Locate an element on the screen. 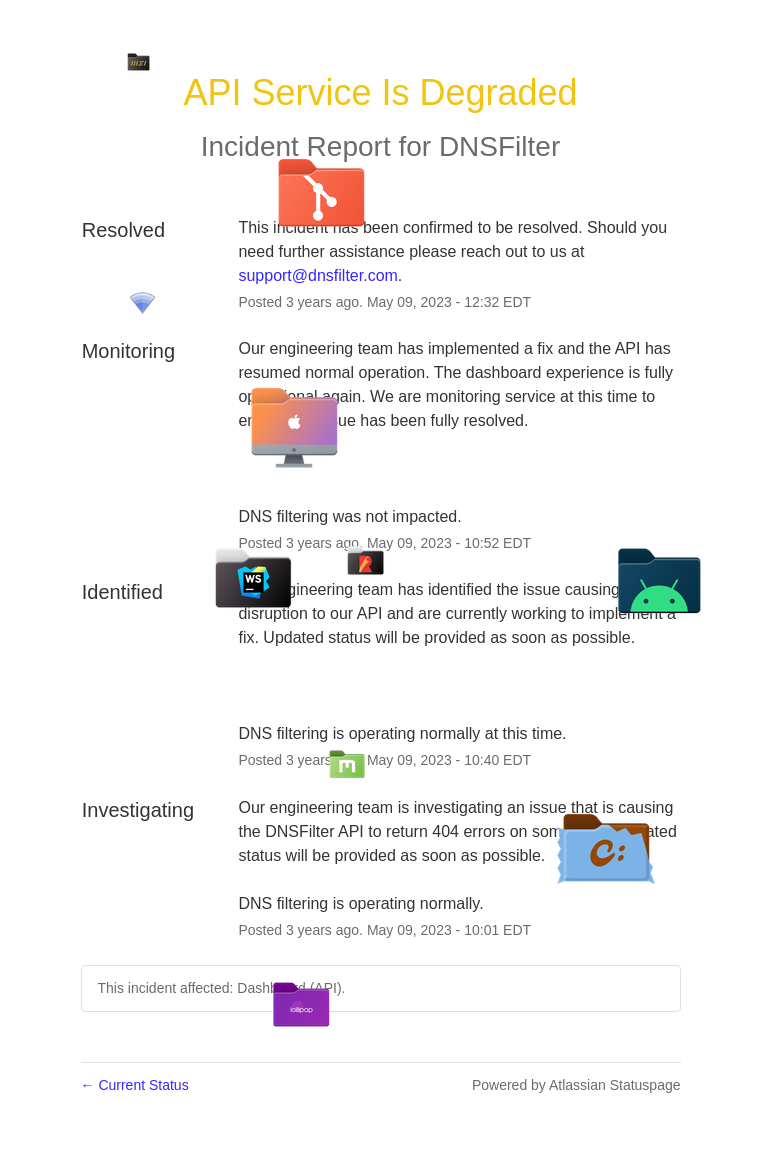 The height and width of the screenshot is (1167, 761). open MSI branded folder is located at coordinates (138, 62).